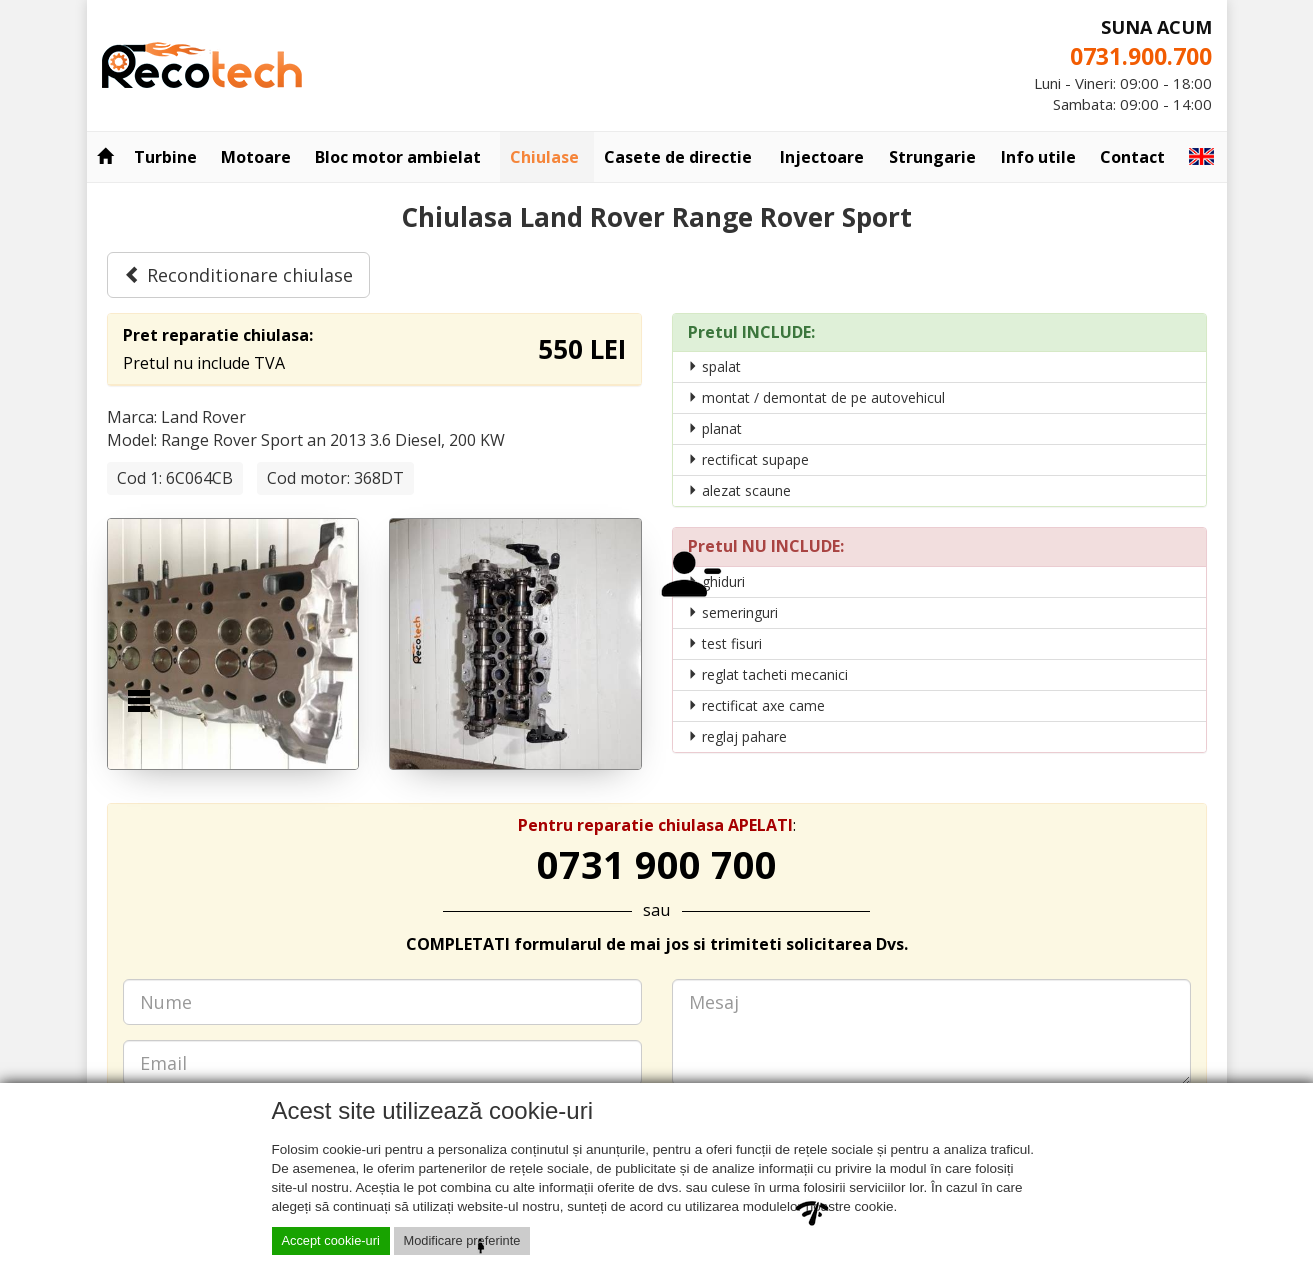 The height and width of the screenshot is (1285, 1313). What do you see at coordinates (139, 701) in the screenshot?
I see `view data in row format` at bounding box center [139, 701].